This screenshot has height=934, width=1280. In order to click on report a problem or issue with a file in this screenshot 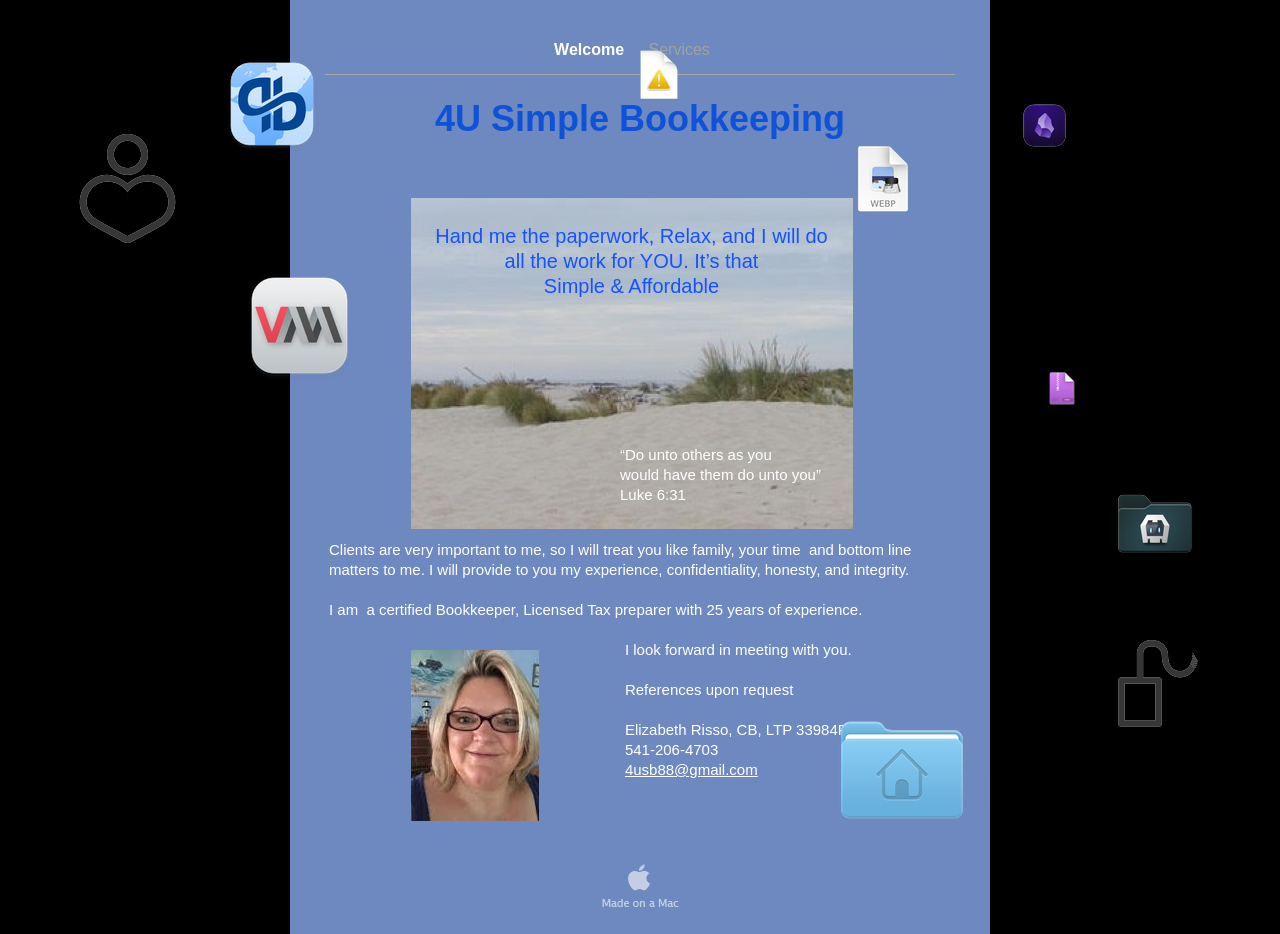, I will do `click(659, 76)`.